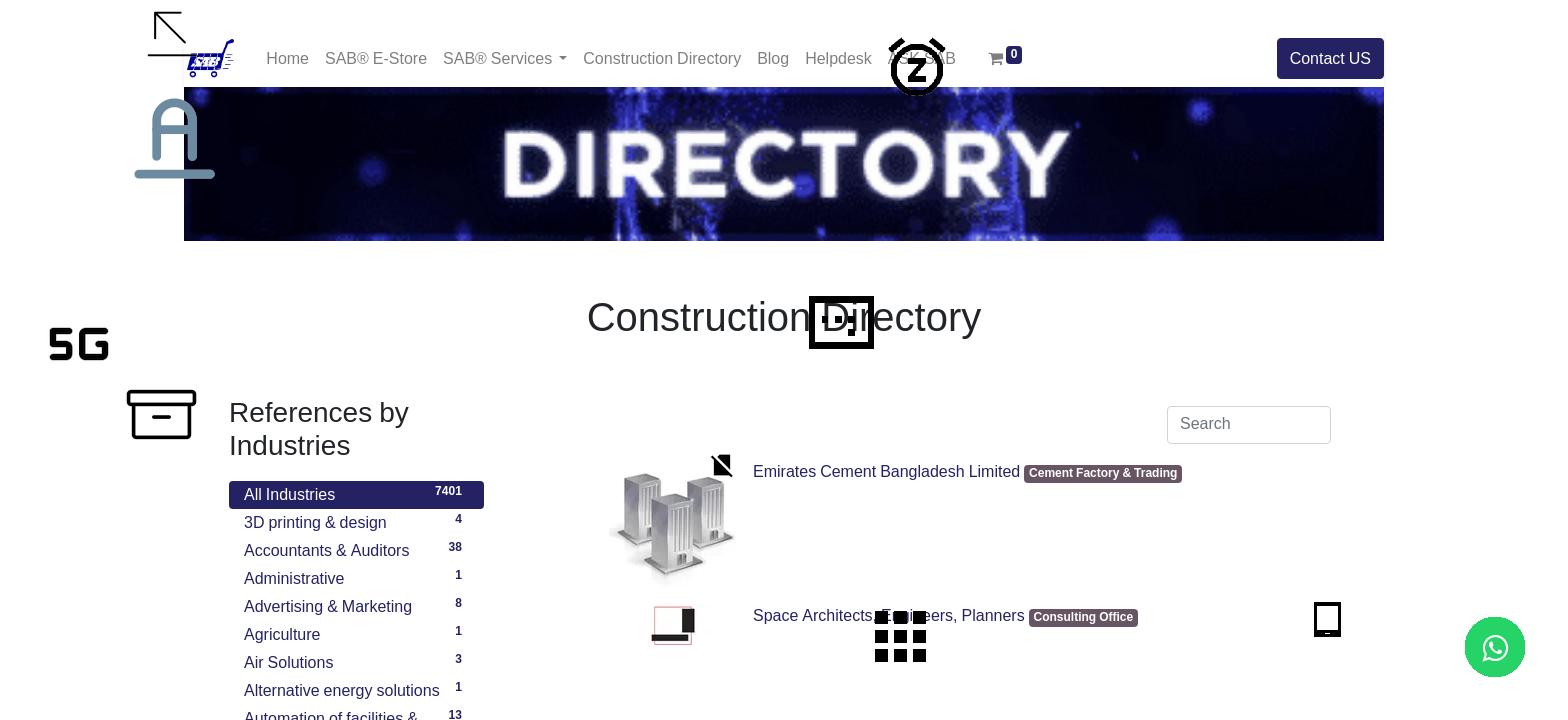 The height and width of the screenshot is (720, 1568). What do you see at coordinates (722, 465) in the screenshot?
I see `no sim card detected` at bounding box center [722, 465].